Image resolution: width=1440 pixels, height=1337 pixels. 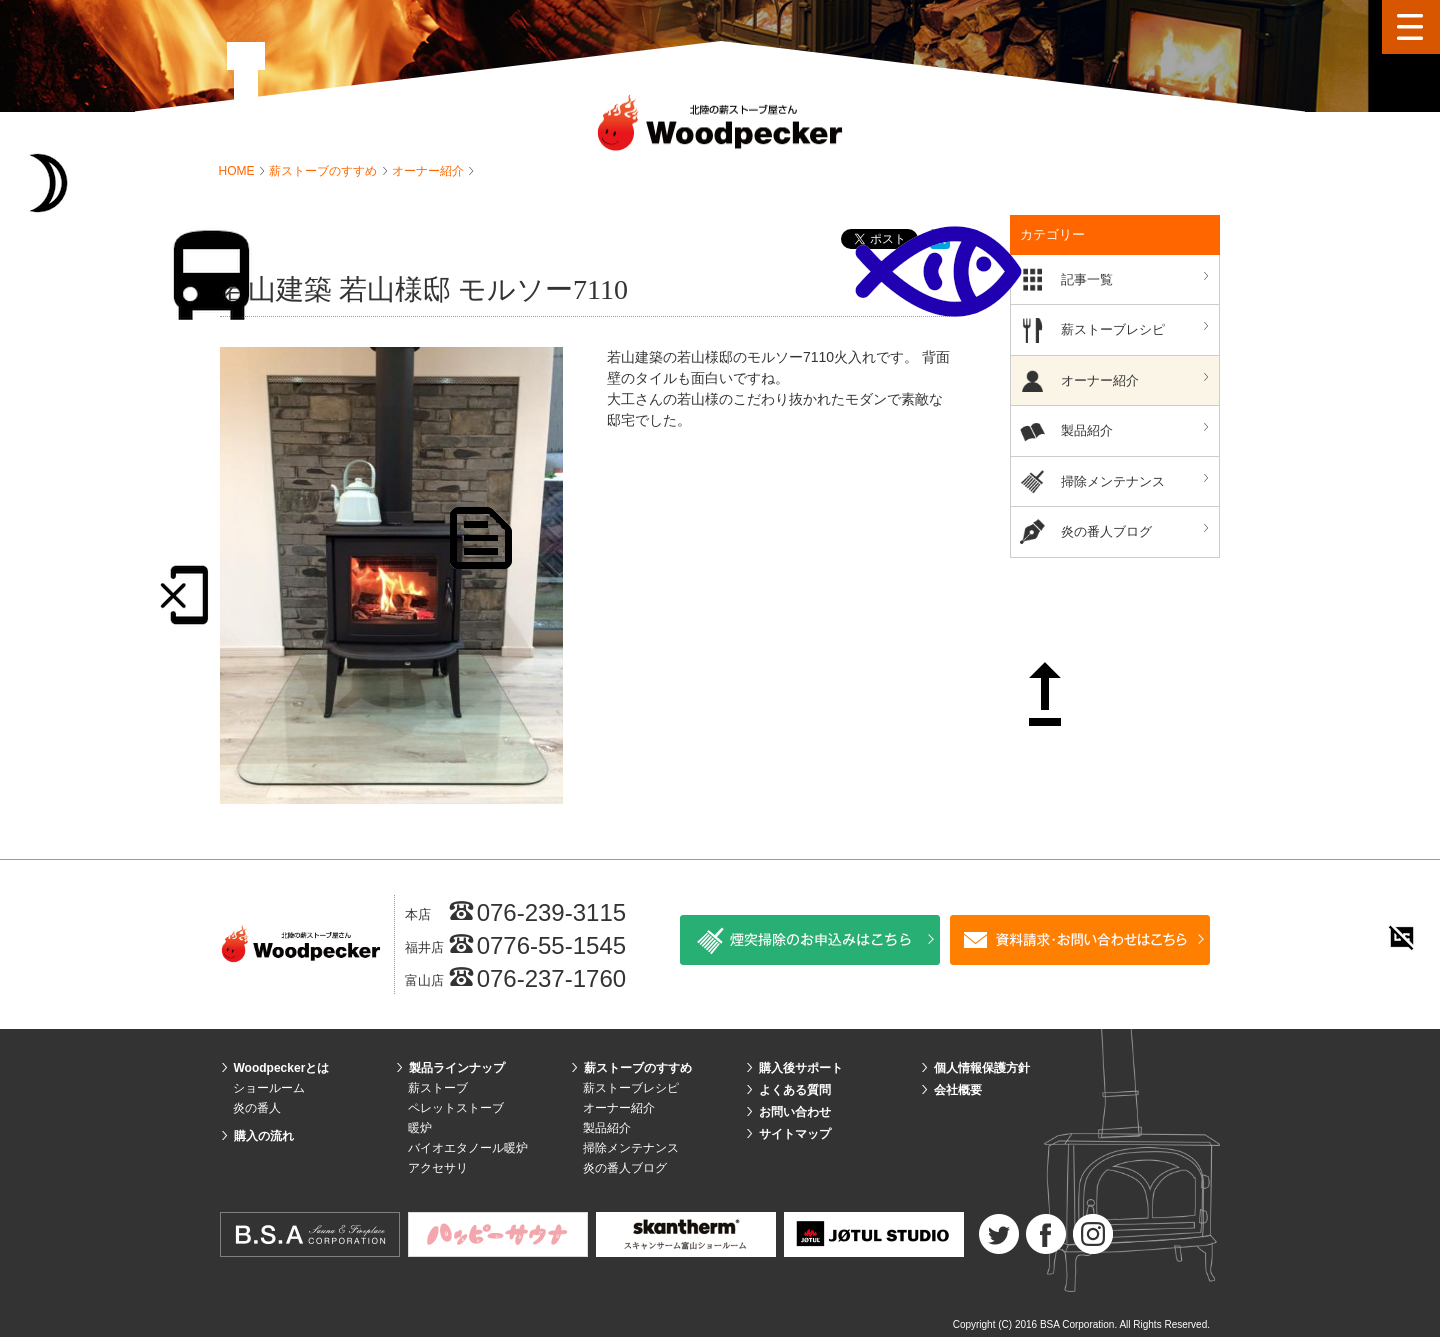 What do you see at coordinates (211, 277) in the screenshot?
I see `view bus routes and schedules` at bounding box center [211, 277].